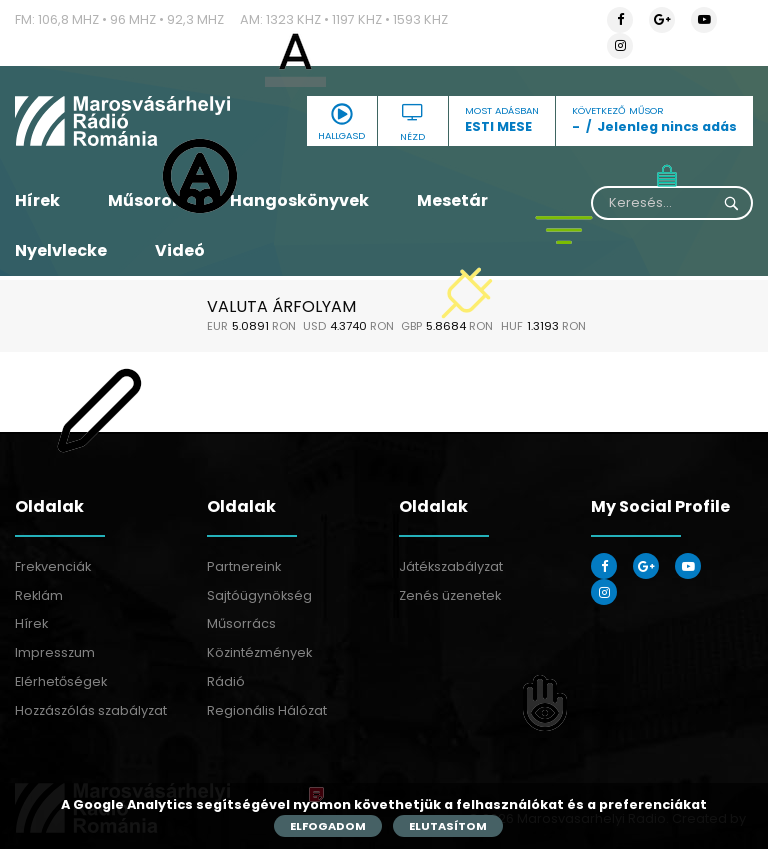 This screenshot has width=768, height=849. What do you see at coordinates (564, 228) in the screenshot?
I see `filter or sort content` at bounding box center [564, 228].